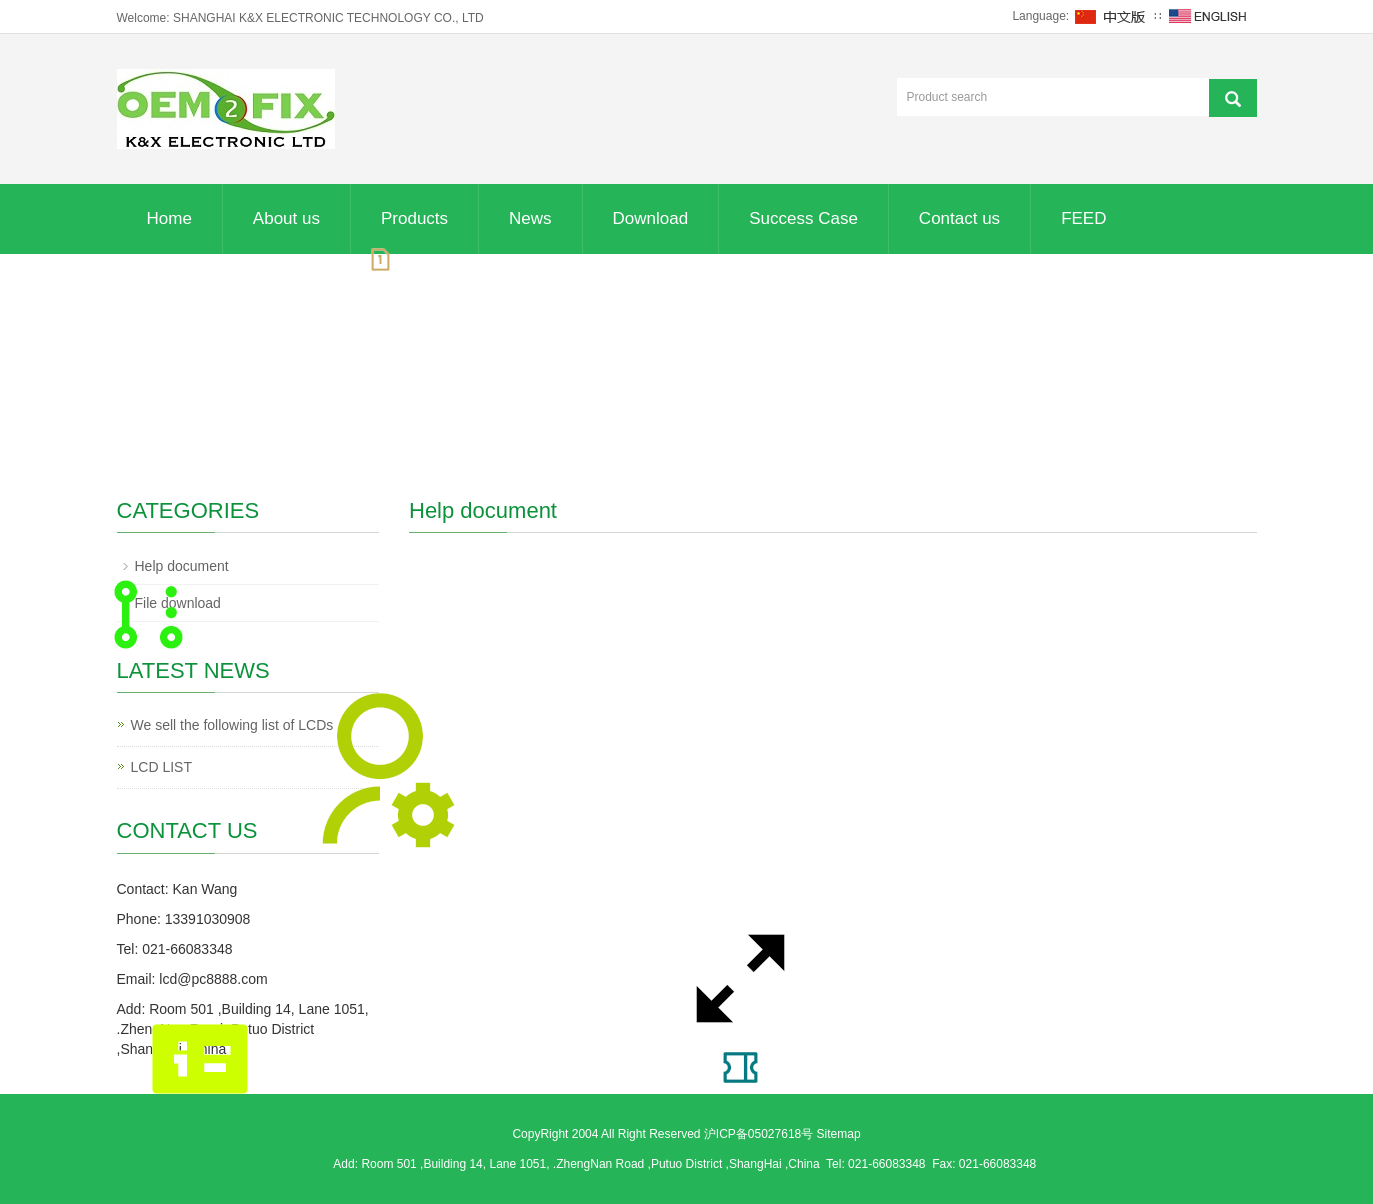 The width and height of the screenshot is (1373, 1204). What do you see at coordinates (740, 978) in the screenshot?
I see `expand content to fullscreen` at bounding box center [740, 978].